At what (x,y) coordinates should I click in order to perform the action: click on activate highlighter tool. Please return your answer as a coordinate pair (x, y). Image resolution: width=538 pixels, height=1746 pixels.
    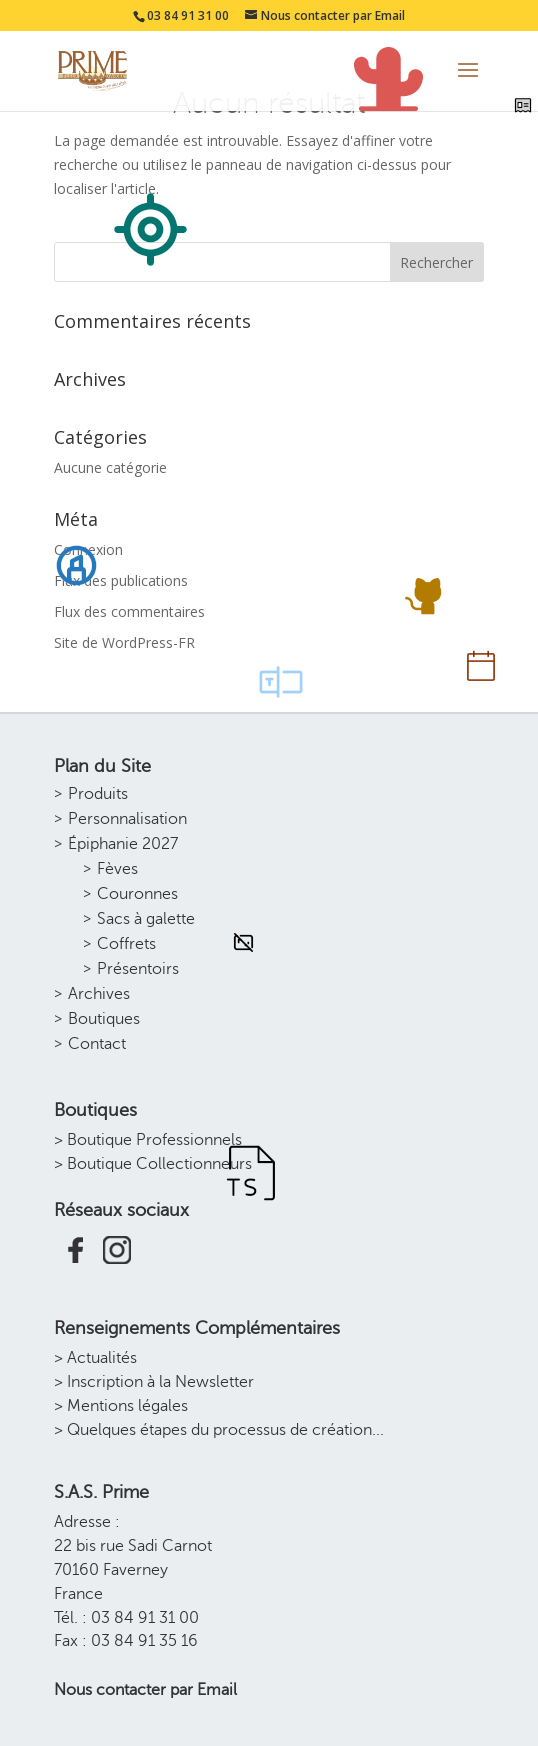
    Looking at the image, I should click on (76, 565).